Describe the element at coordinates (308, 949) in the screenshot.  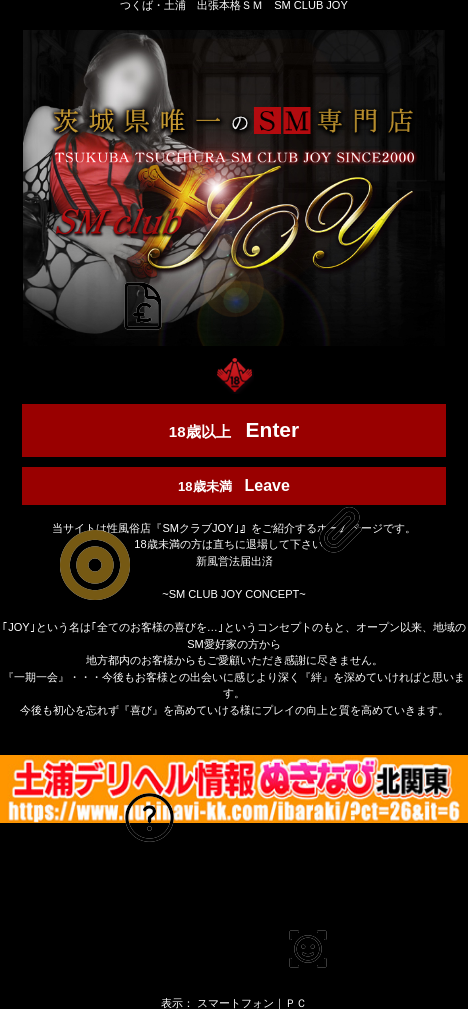
I see `scan face to unlock or authenticate` at that location.